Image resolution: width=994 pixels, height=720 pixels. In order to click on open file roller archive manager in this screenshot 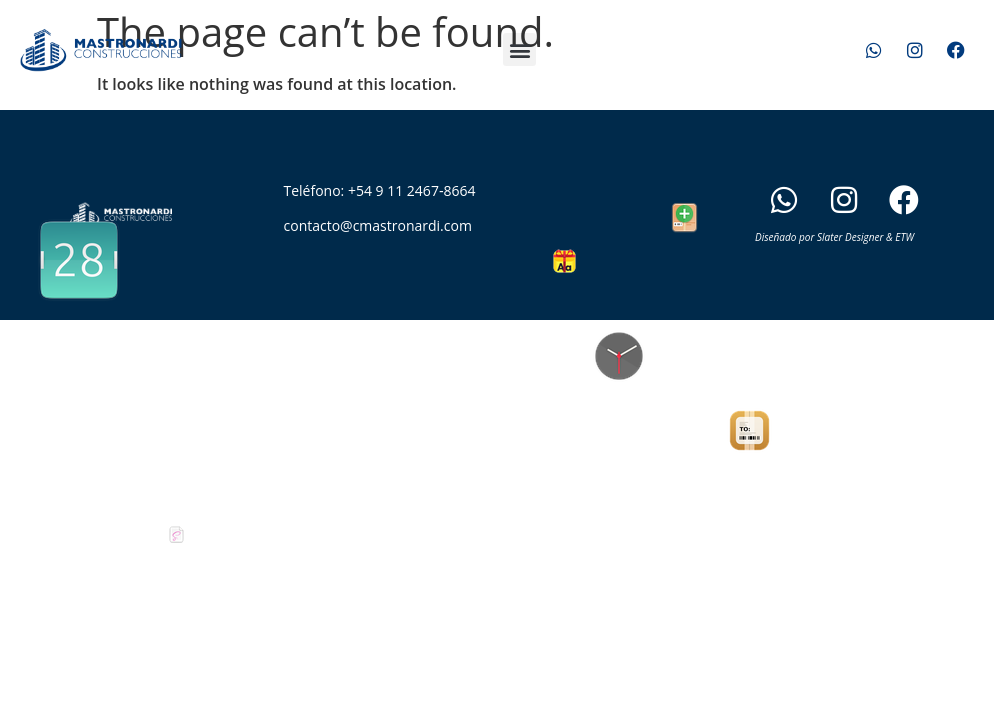, I will do `click(749, 430)`.